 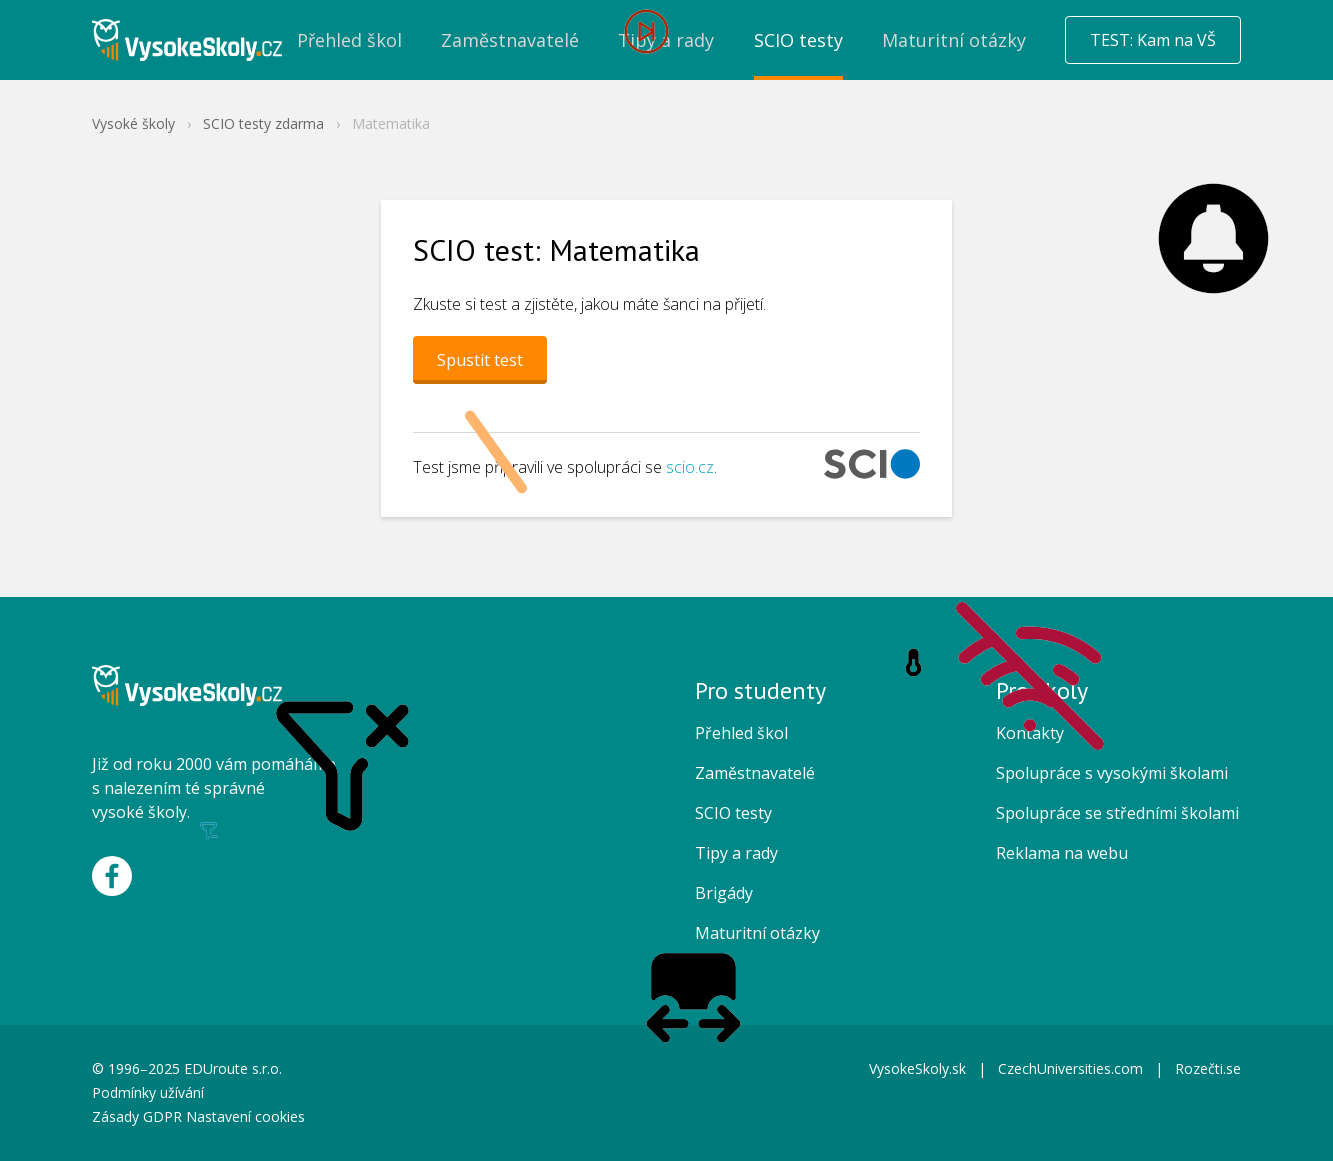 What do you see at coordinates (344, 763) in the screenshot?
I see `clear all active filters` at bounding box center [344, 763].